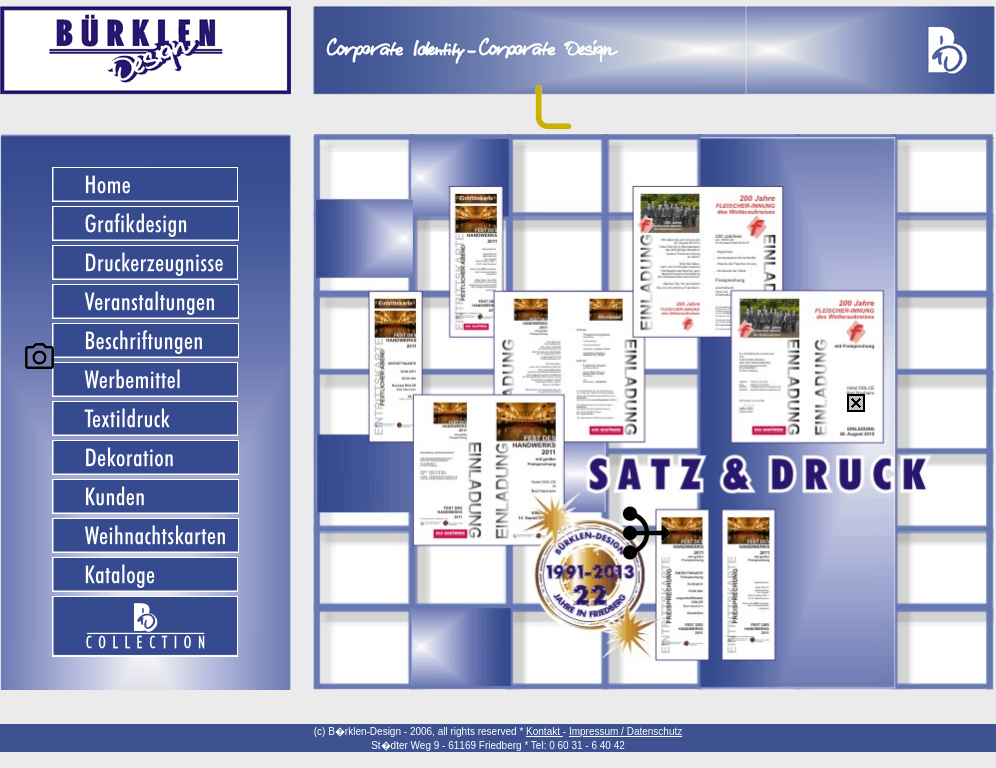  What do you see at coordinates (647, 533) in the screenshot?
I see `manage ad mediation settings` at bounding box center [647, 533].